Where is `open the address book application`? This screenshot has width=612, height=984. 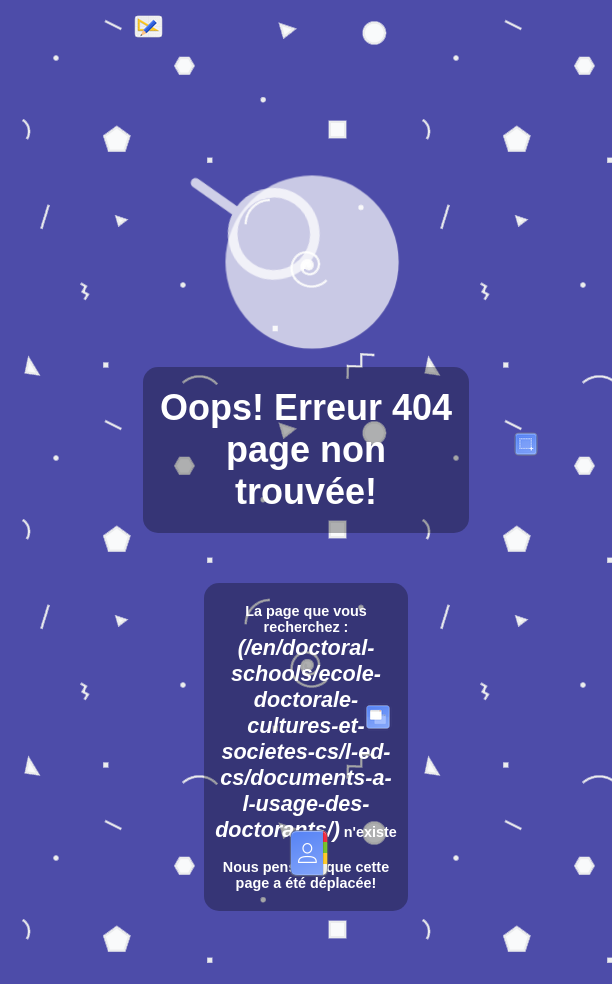 open the address book application is located at coordinates (309, 853).